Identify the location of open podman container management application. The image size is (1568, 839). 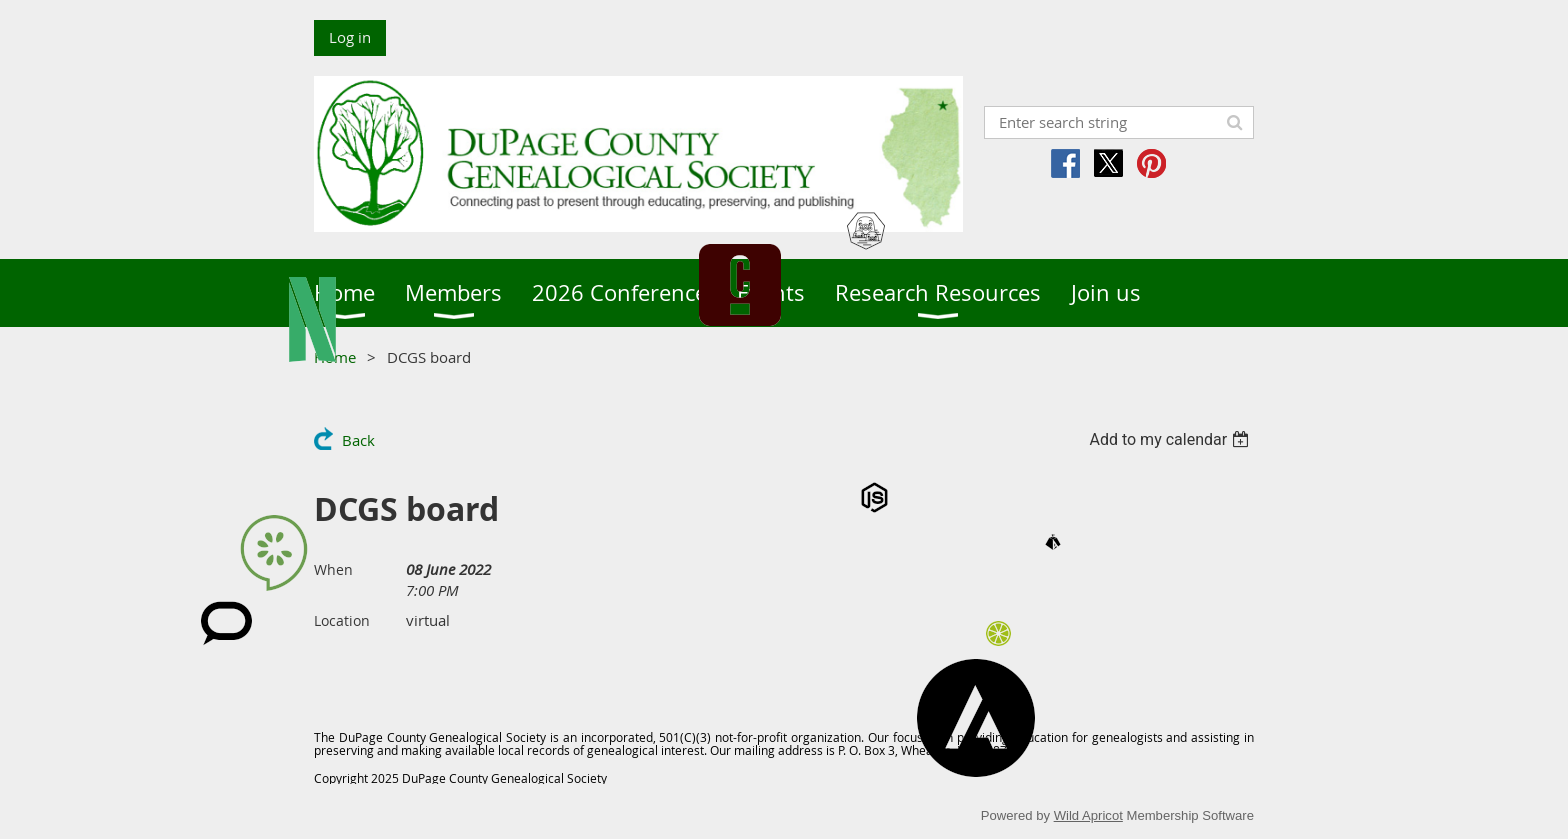
(866, 231).